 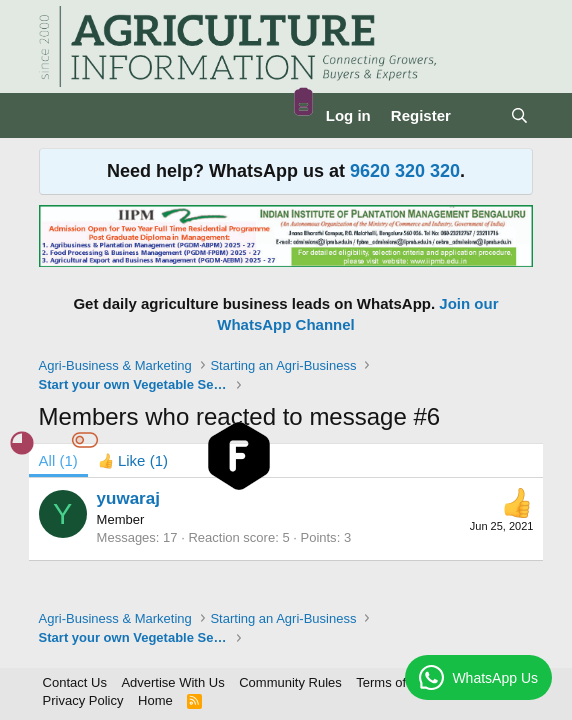 I want to click on toggle switch in off position, so click(x=85, y=440).